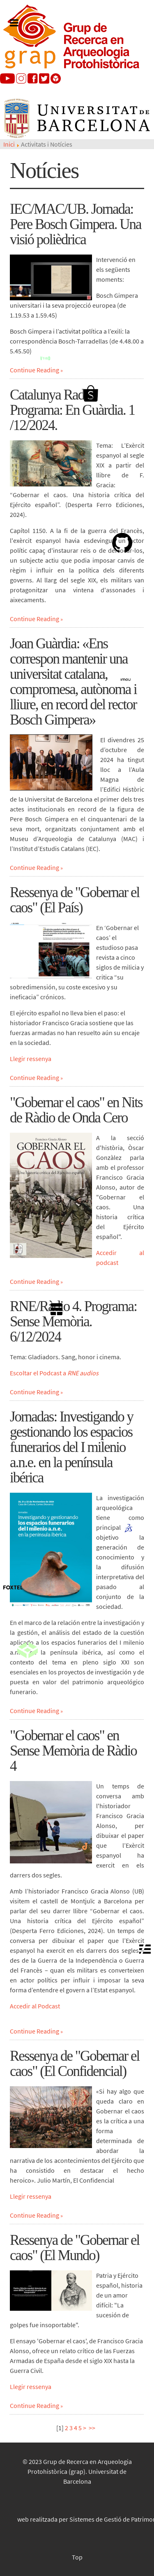 This screenshot has height=2576, width=154. I want to click on open the Foxtel streaming app, so click(13, 1587).